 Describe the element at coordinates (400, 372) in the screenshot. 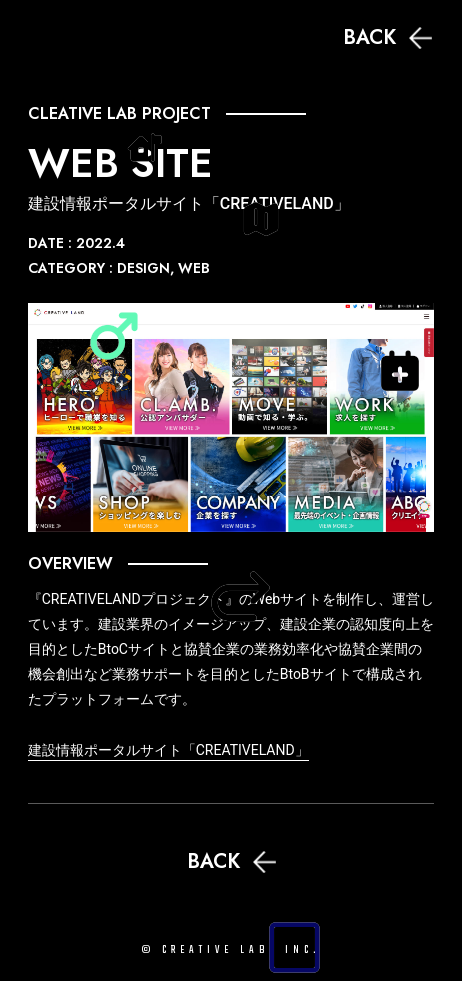

I see `add a new event to your calendar` at that location.